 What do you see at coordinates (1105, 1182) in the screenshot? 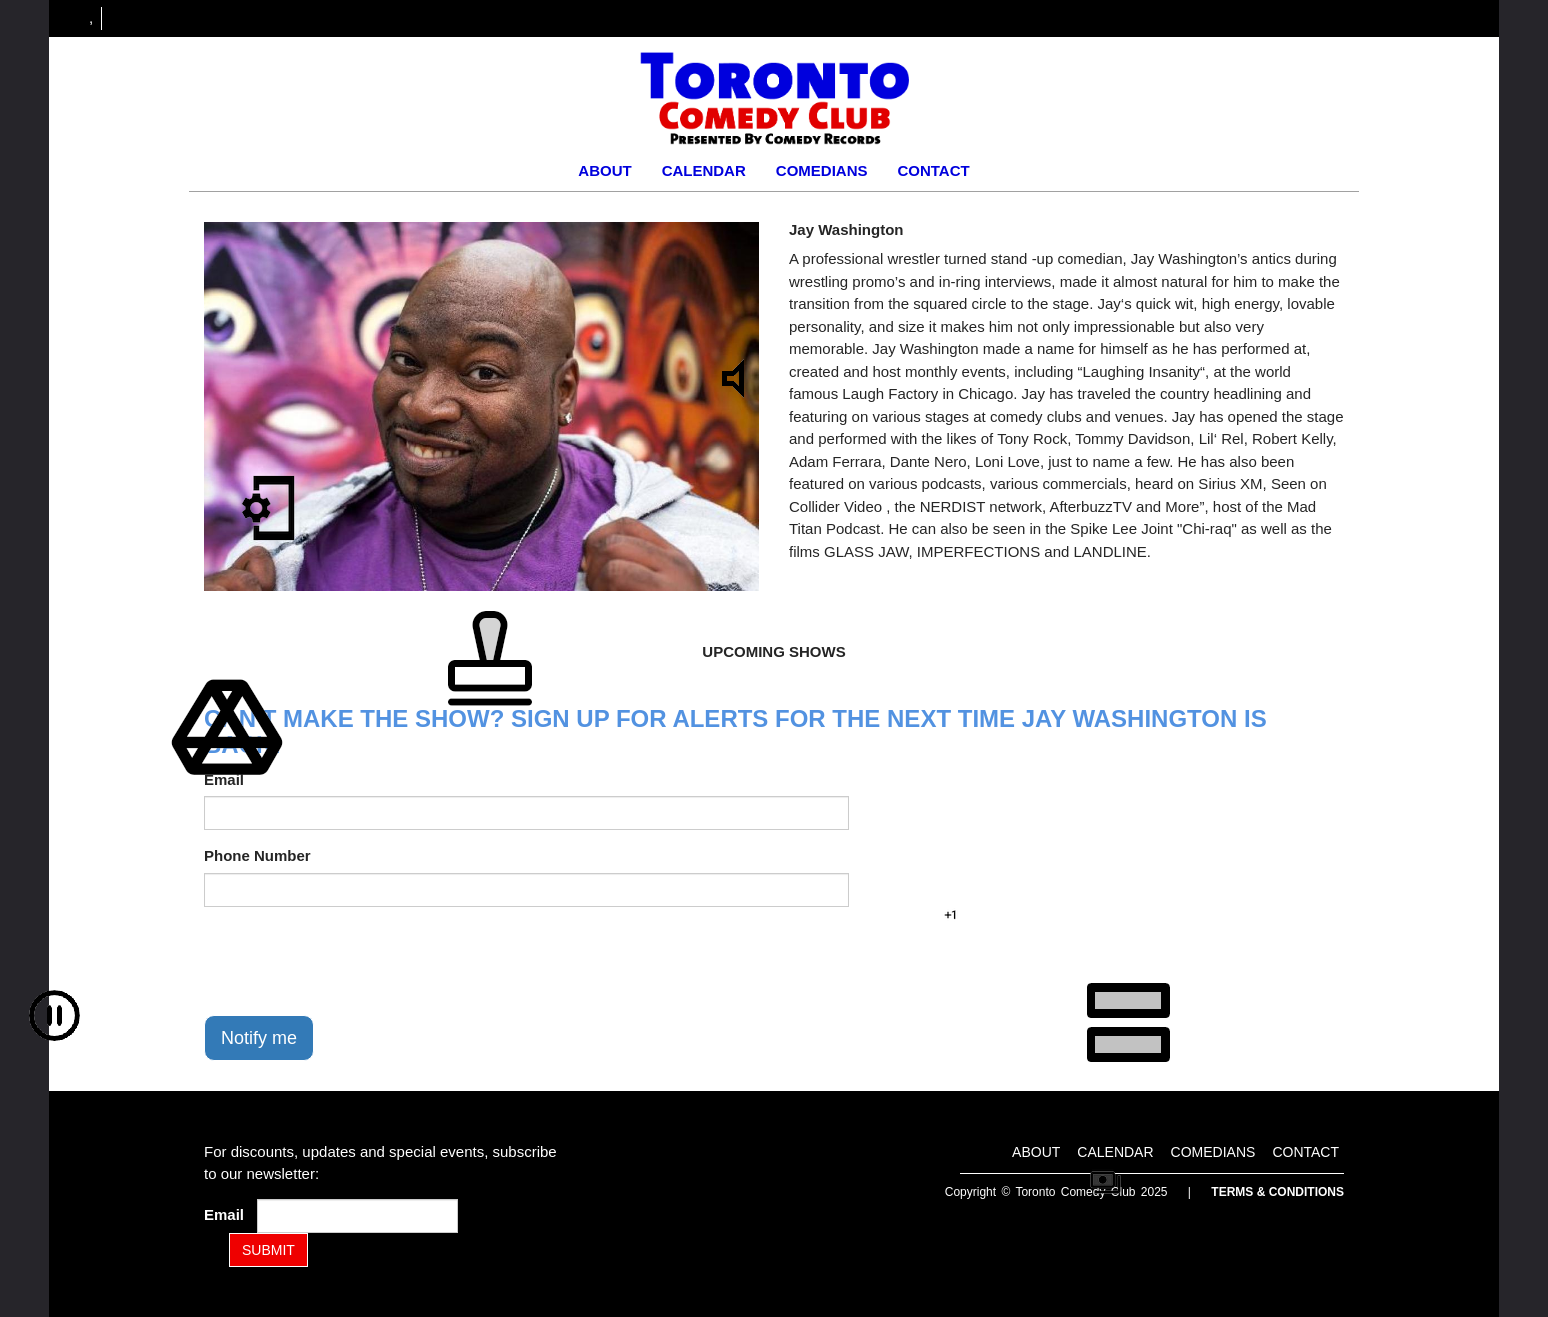
I see `access payment methods` at bounding box center [1105, 1182].